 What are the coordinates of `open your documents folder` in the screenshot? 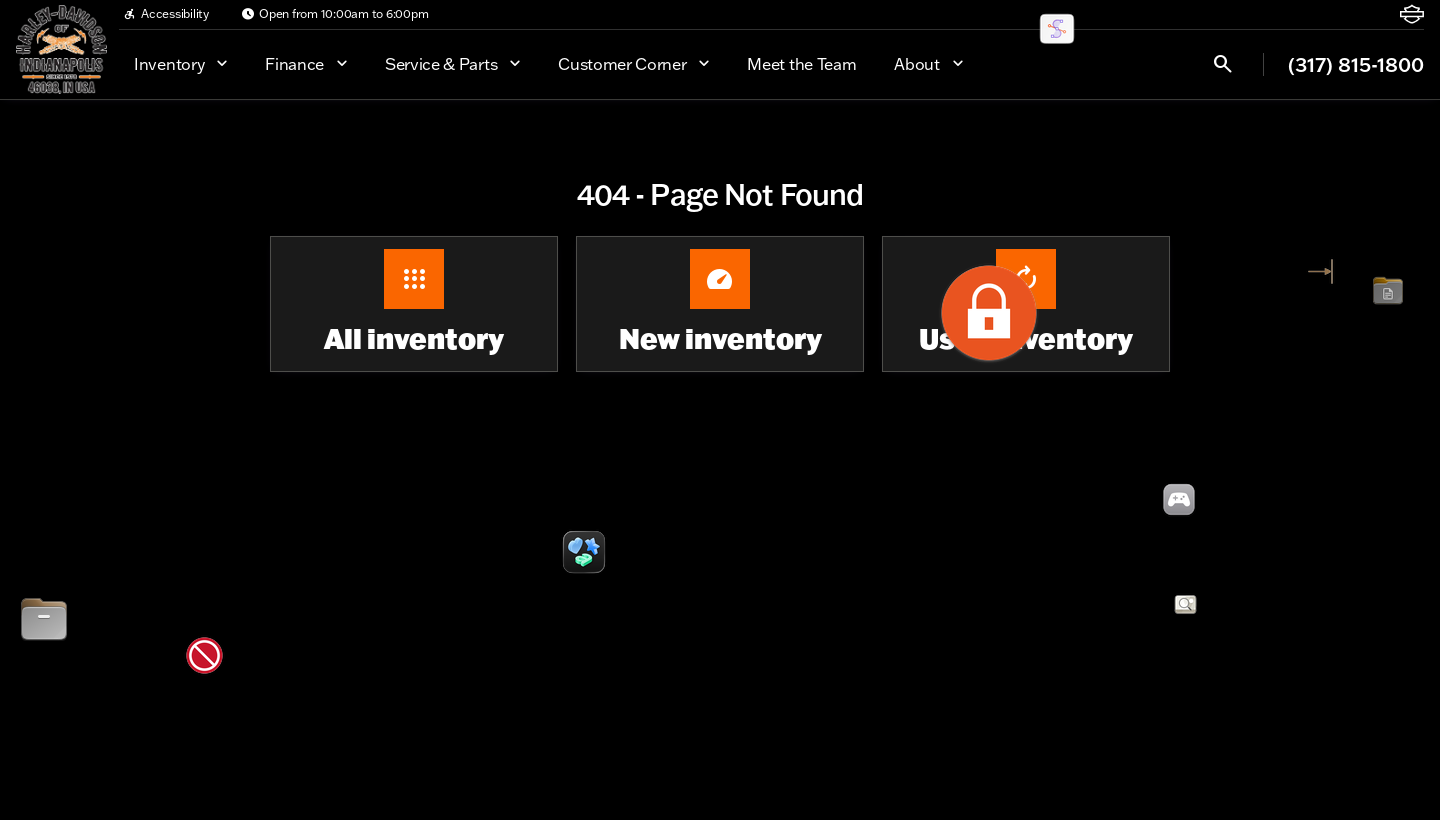 It's located at (1388, 290).